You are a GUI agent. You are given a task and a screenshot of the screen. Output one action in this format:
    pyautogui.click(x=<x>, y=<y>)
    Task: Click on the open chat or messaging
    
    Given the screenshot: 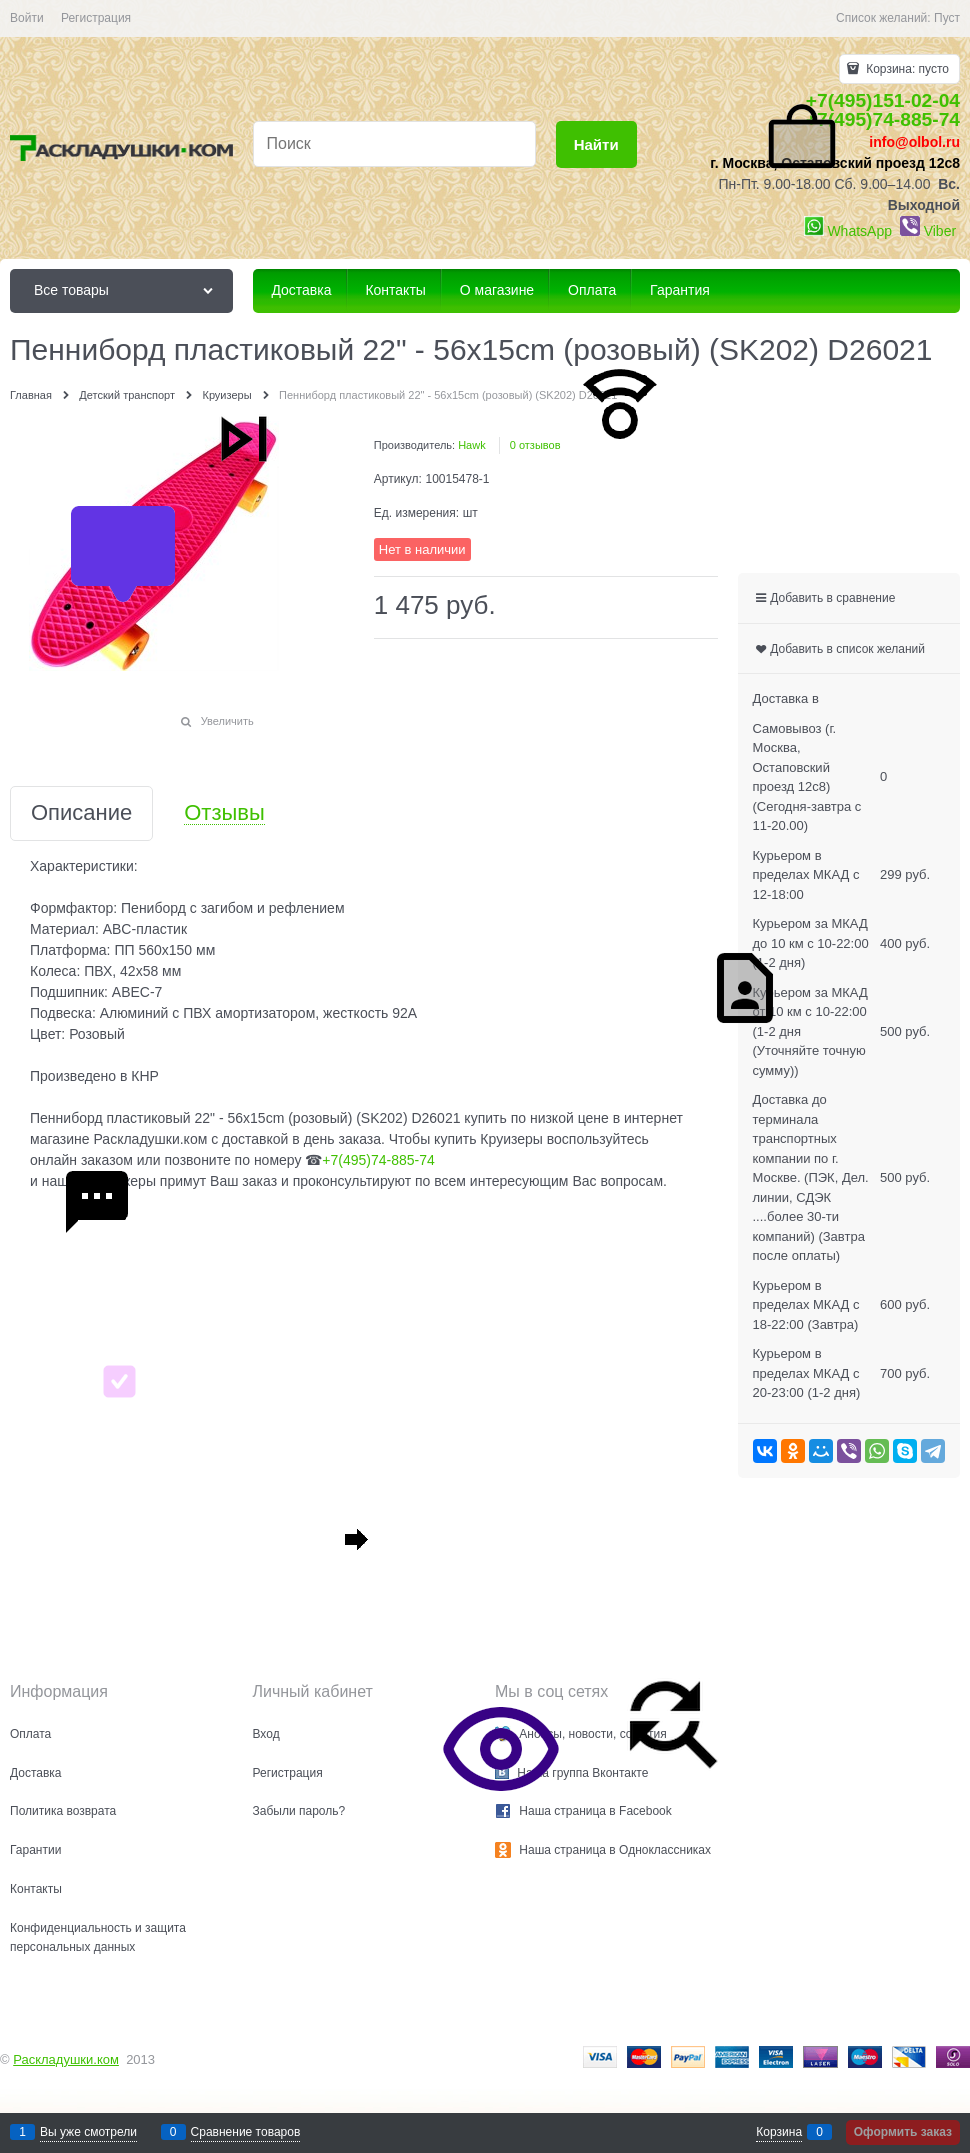 What is the action you would take?
    pyautogui.click(x=123, y=550)
    